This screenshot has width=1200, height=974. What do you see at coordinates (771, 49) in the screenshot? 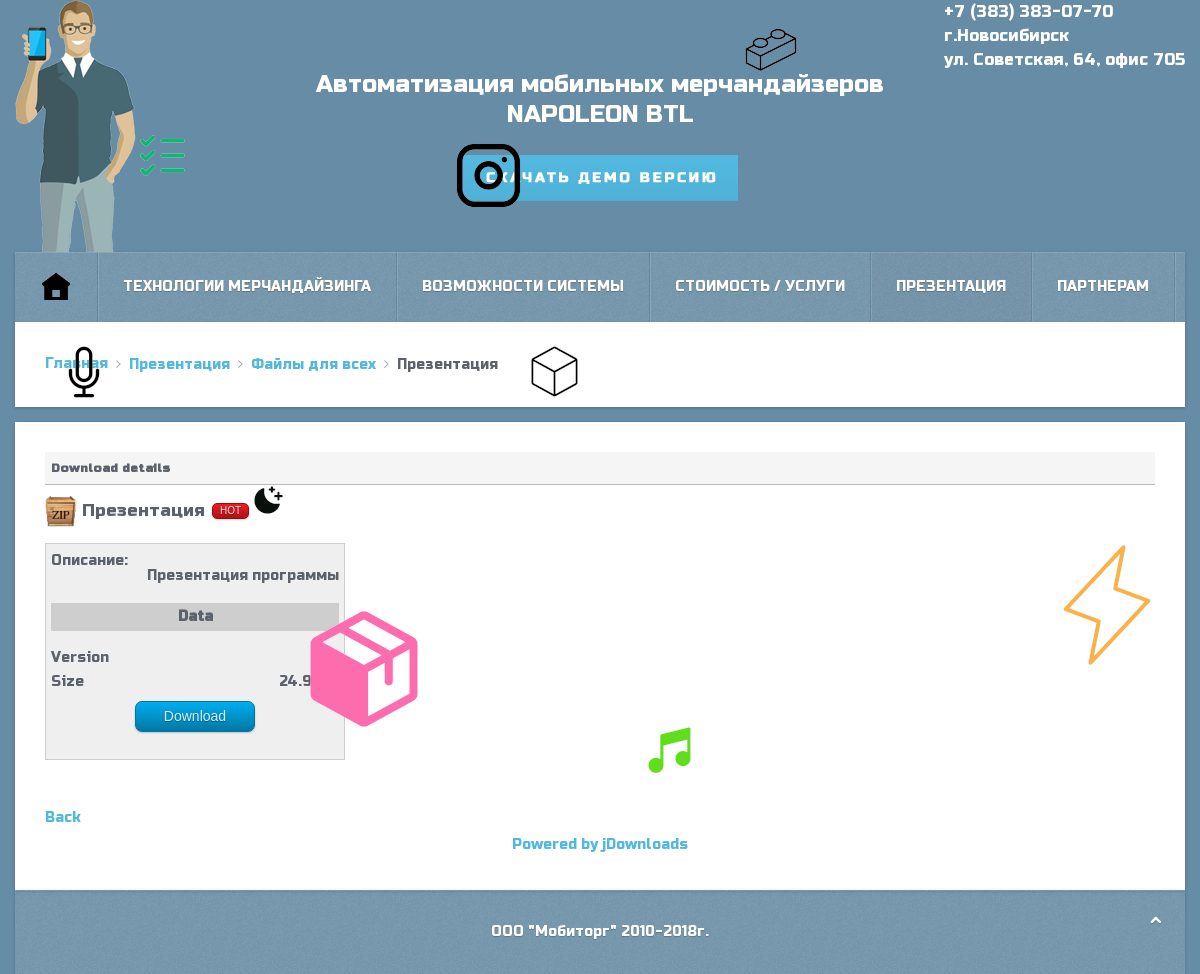
I see `access building blocks or modular components` at bounding box center [771, 49].